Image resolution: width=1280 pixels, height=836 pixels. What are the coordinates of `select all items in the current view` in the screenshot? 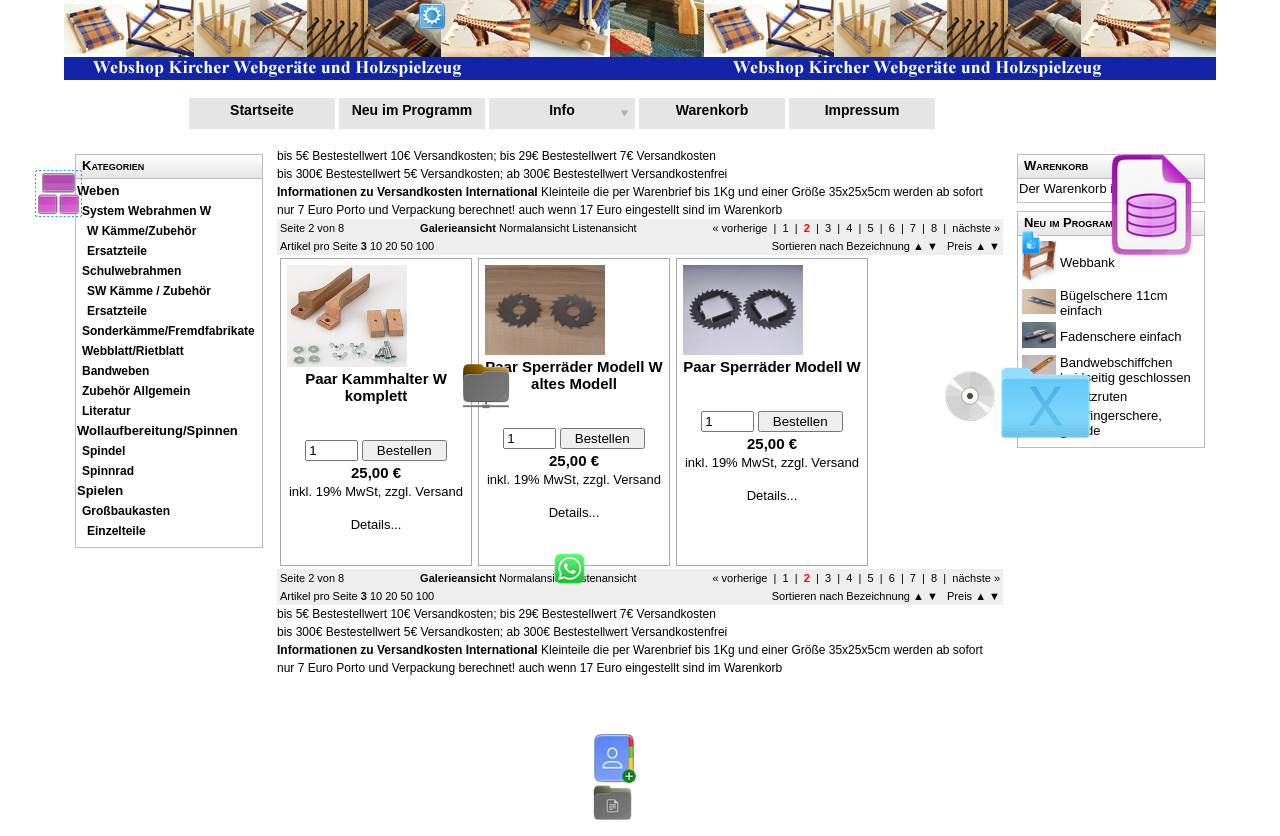 It's located at (58, 193).